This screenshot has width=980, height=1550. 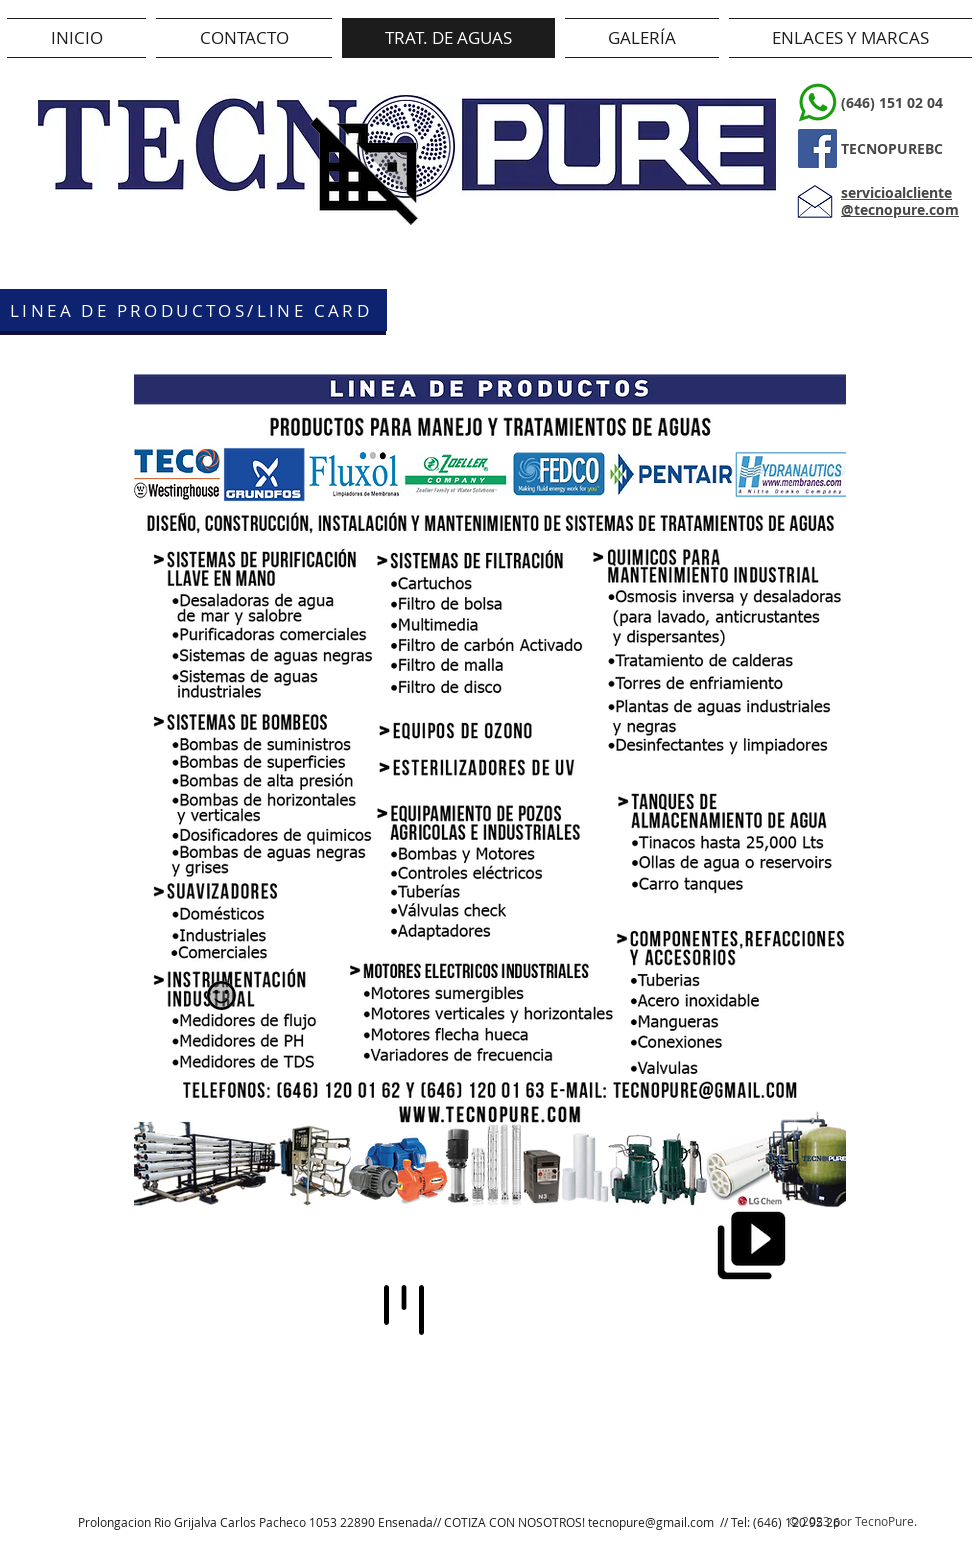 I want to click on access your video library, so click(x=751, y=1245).